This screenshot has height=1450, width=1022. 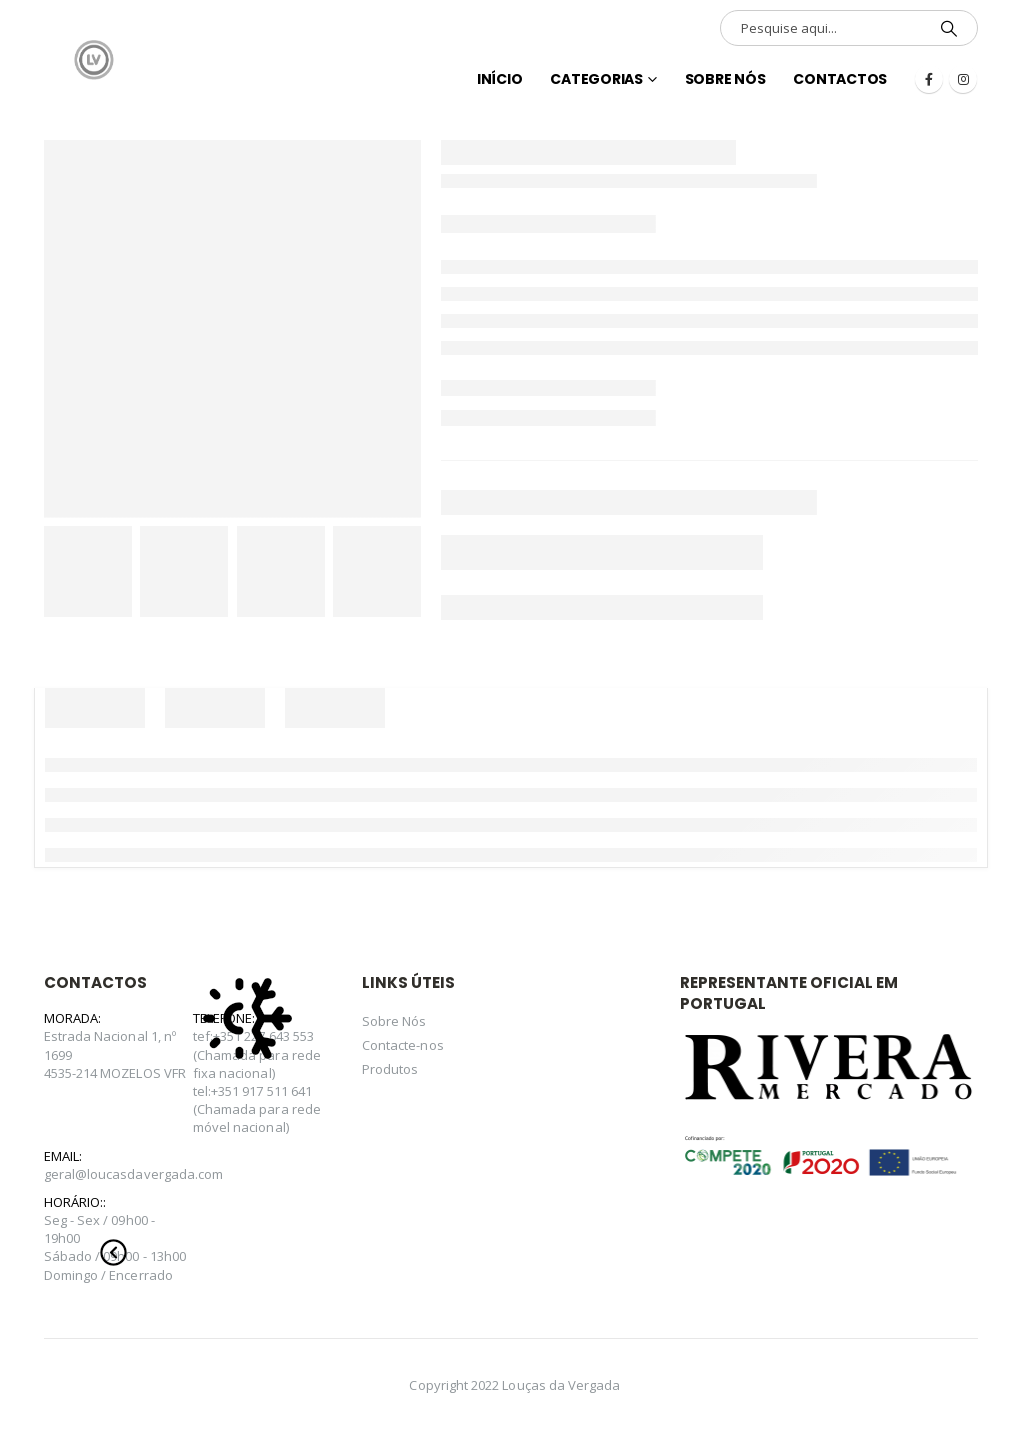 I want to click on go back to the previous screen, so click(x=113, y=1252).